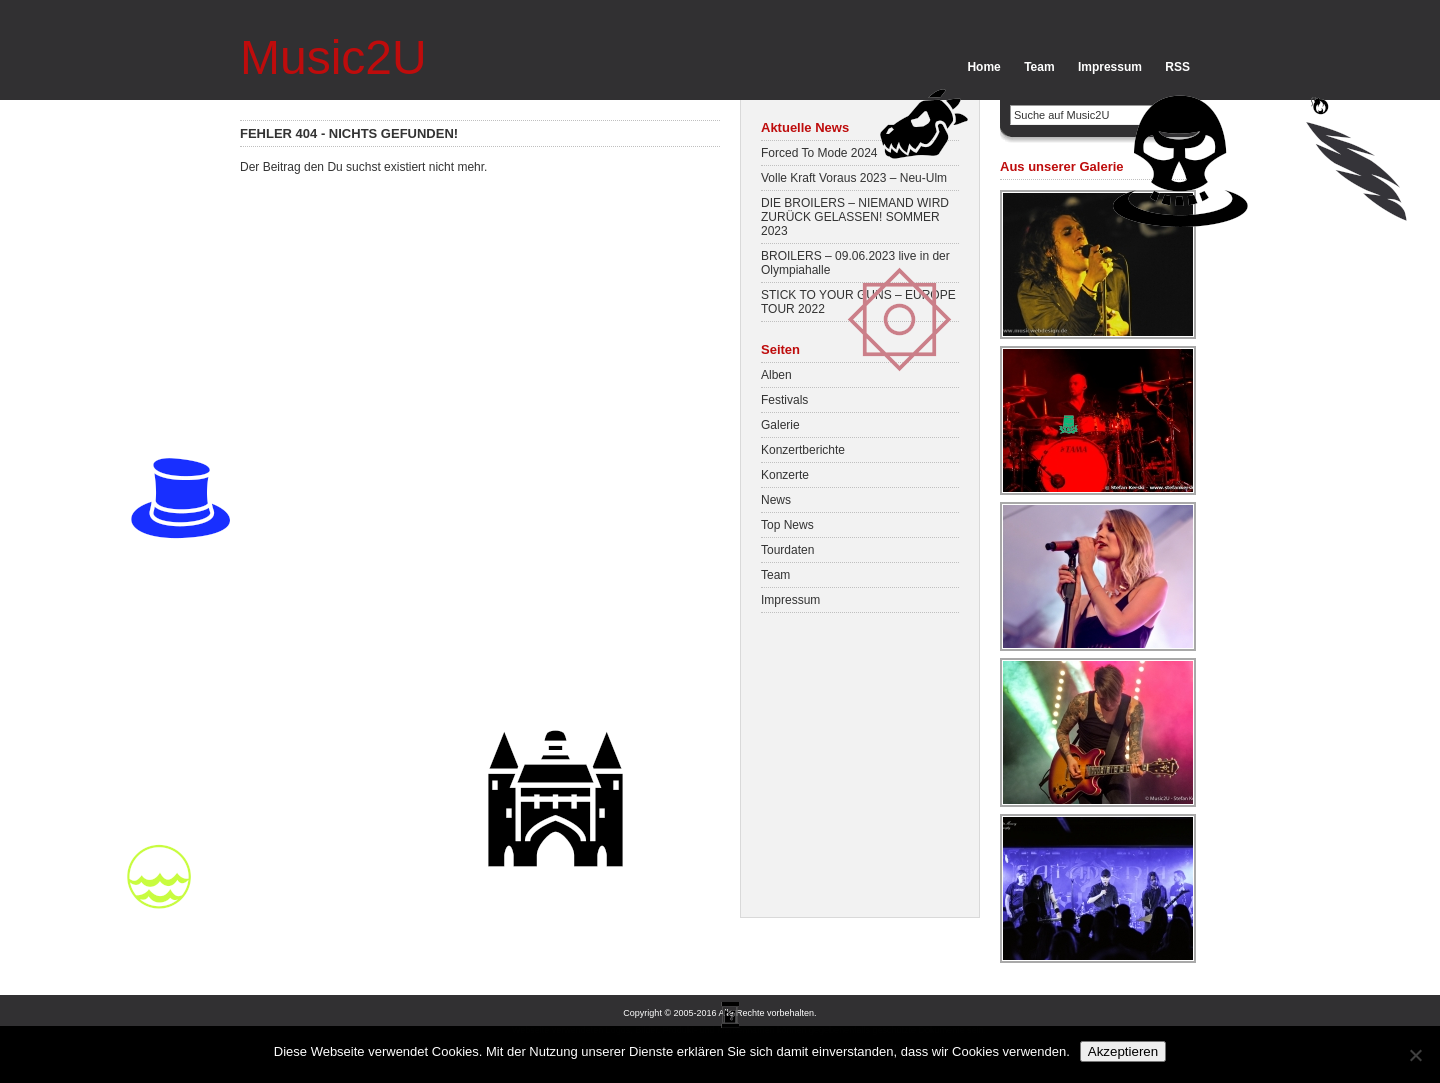 Image resolution: width=1440 pixels, height=1083 pixels. What do you see at coordinates (159, 877) in the screenshot?
I see `indicates ocean or maritime game mode` at bounding box center [159, 877].